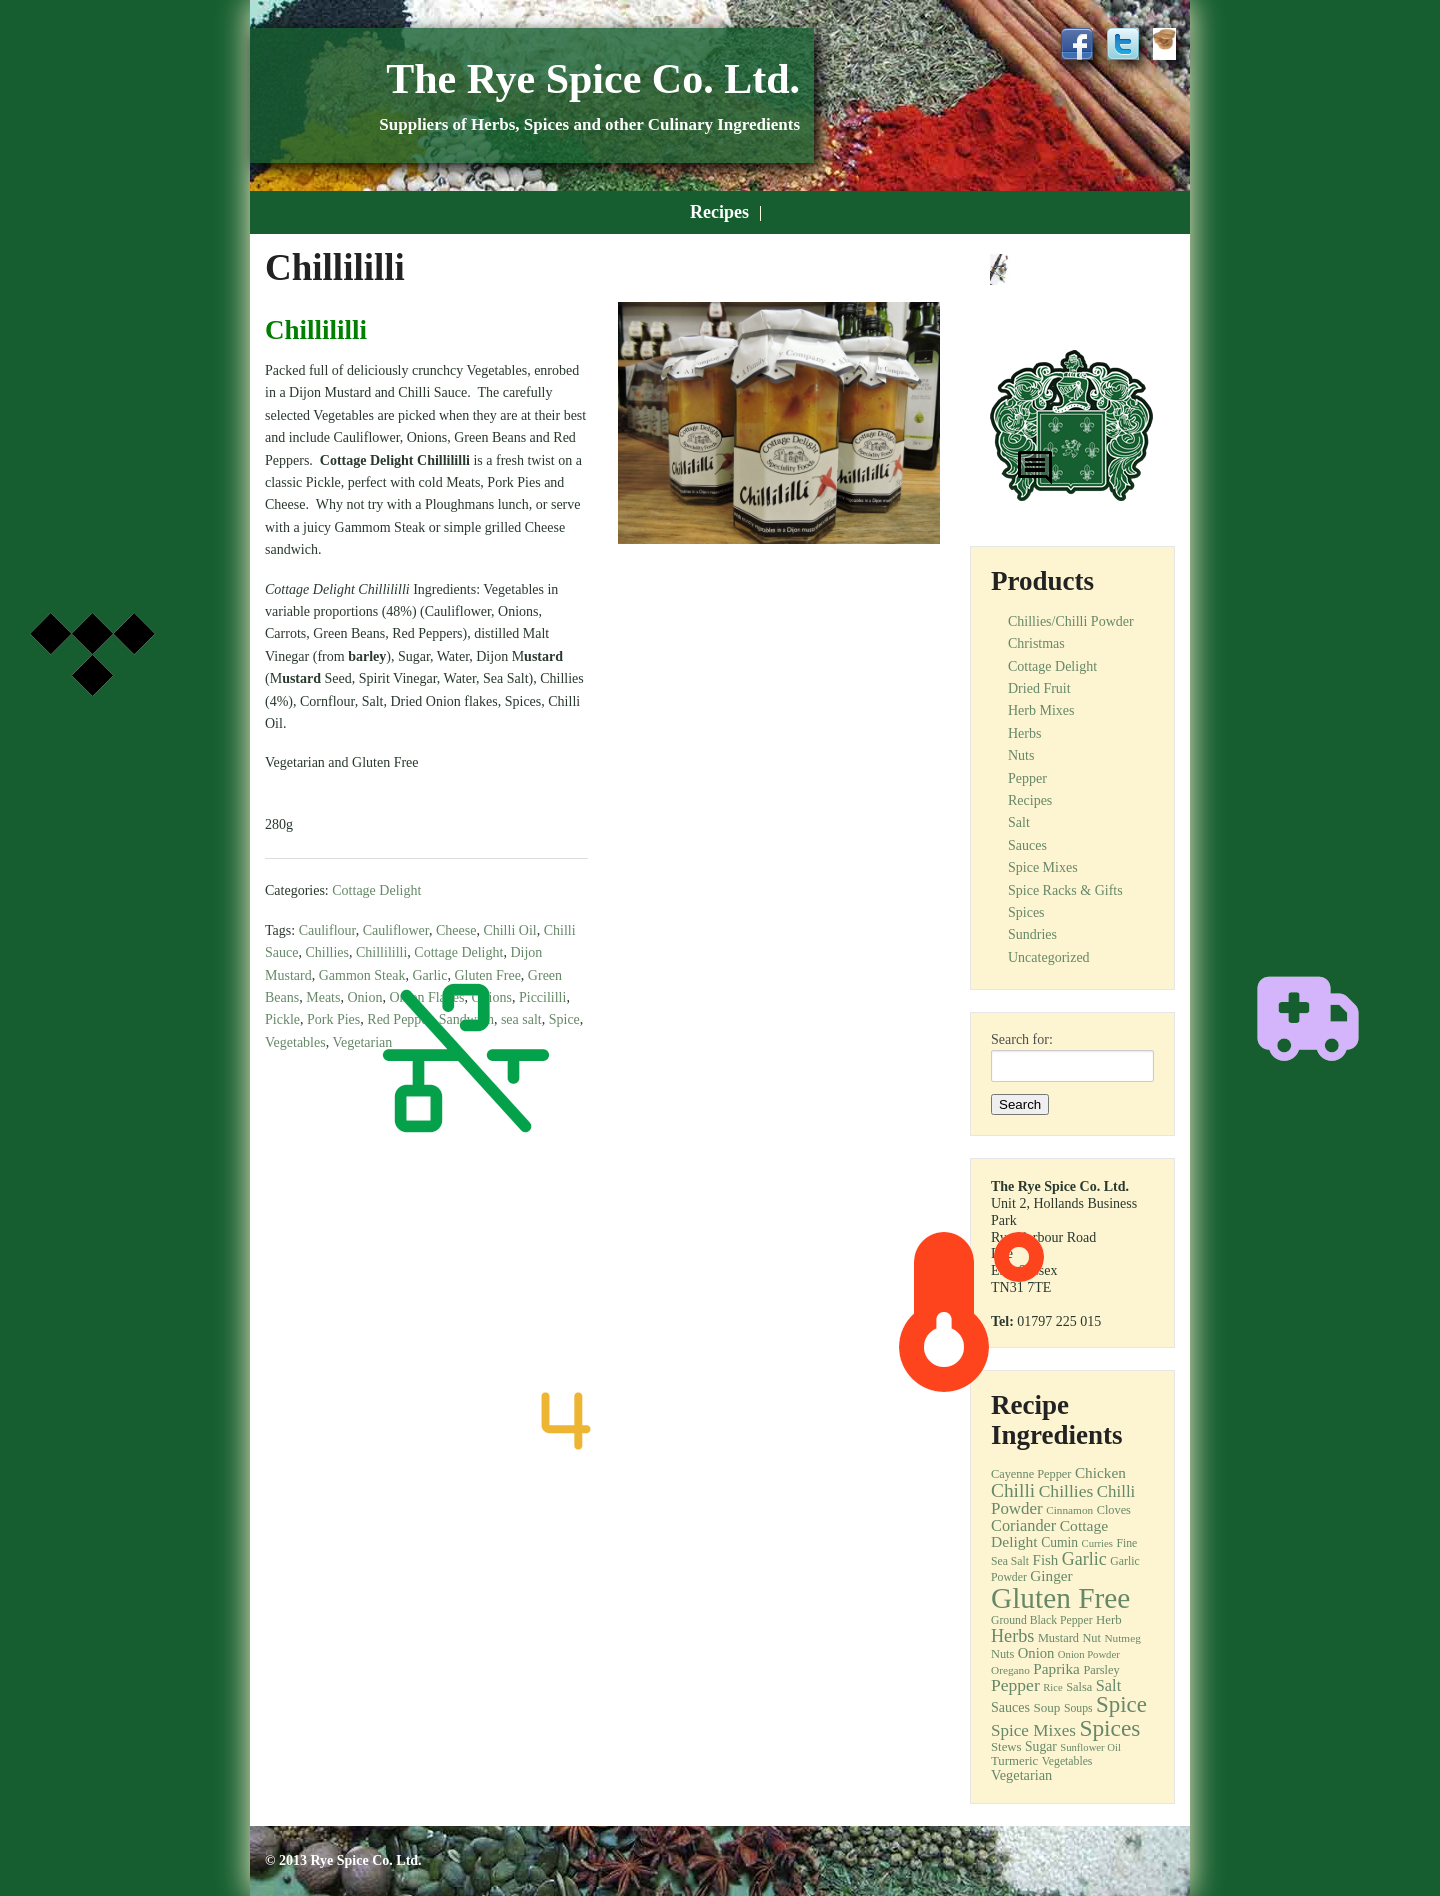  I want to click on network connection unavailable, so click(466, 1061).